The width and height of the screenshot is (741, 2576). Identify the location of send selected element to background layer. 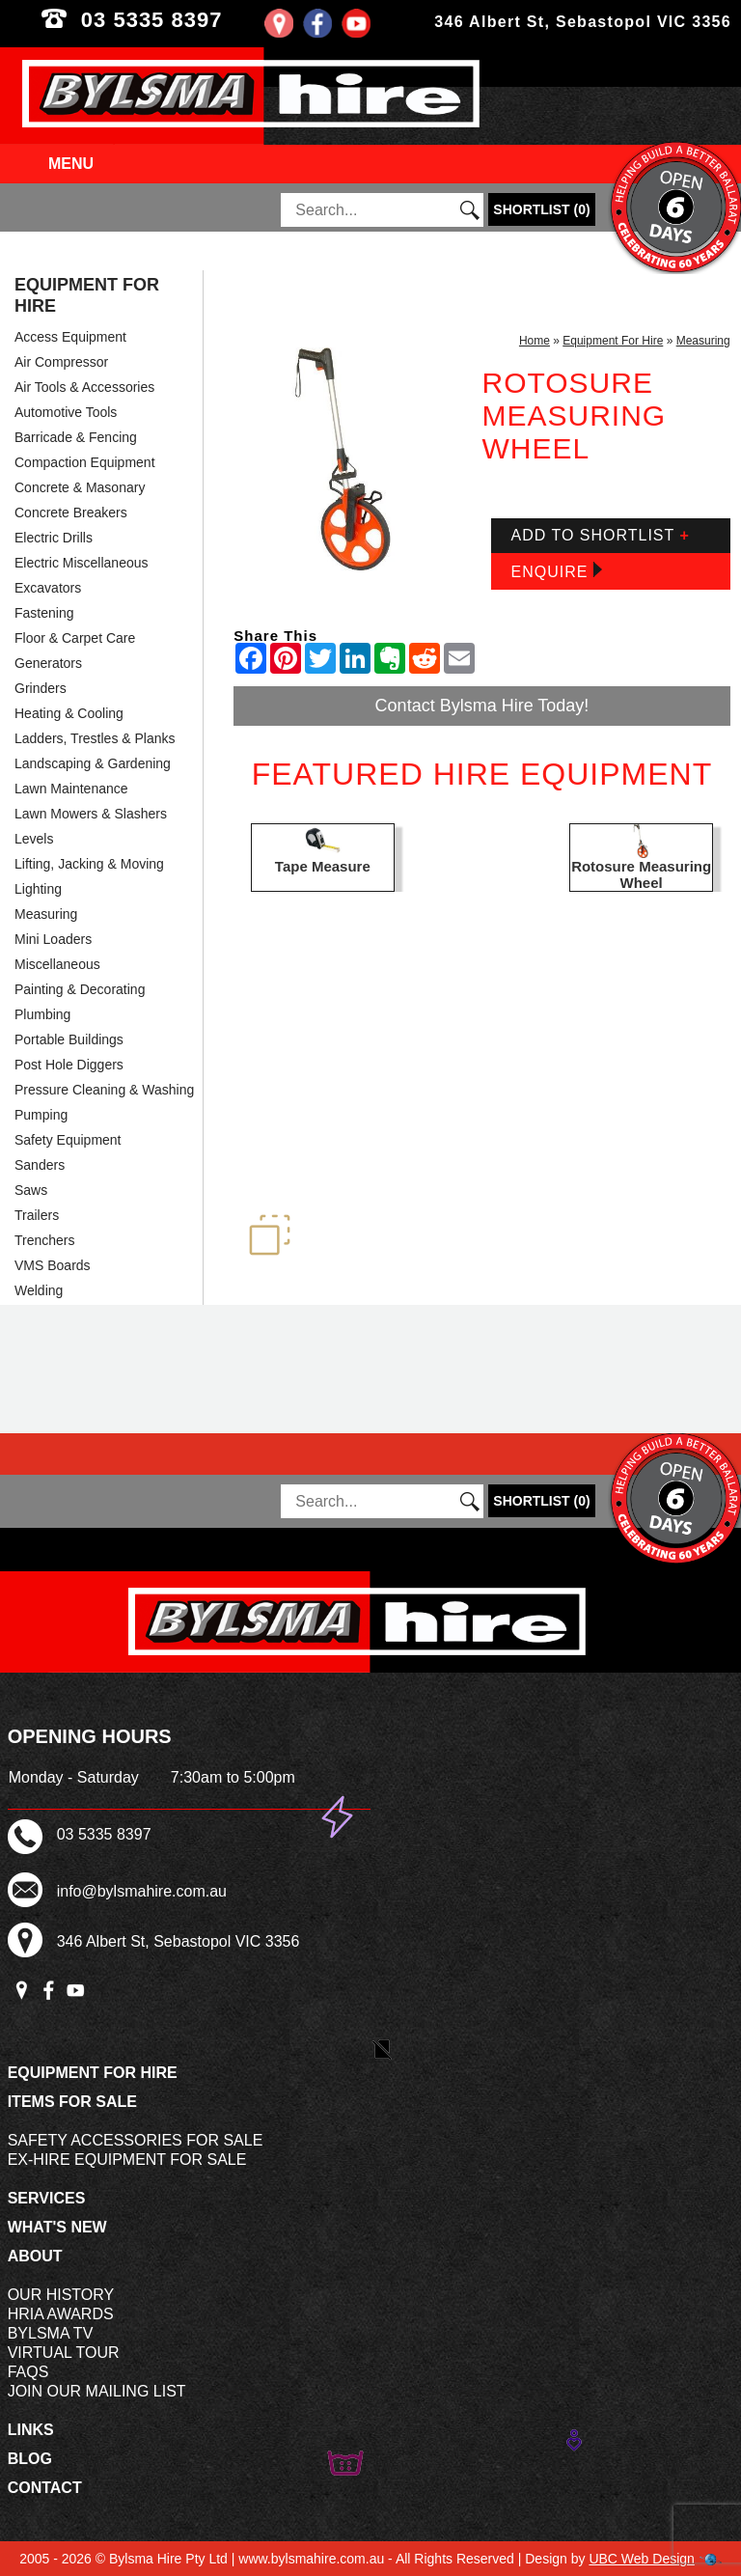
(269, 1234).